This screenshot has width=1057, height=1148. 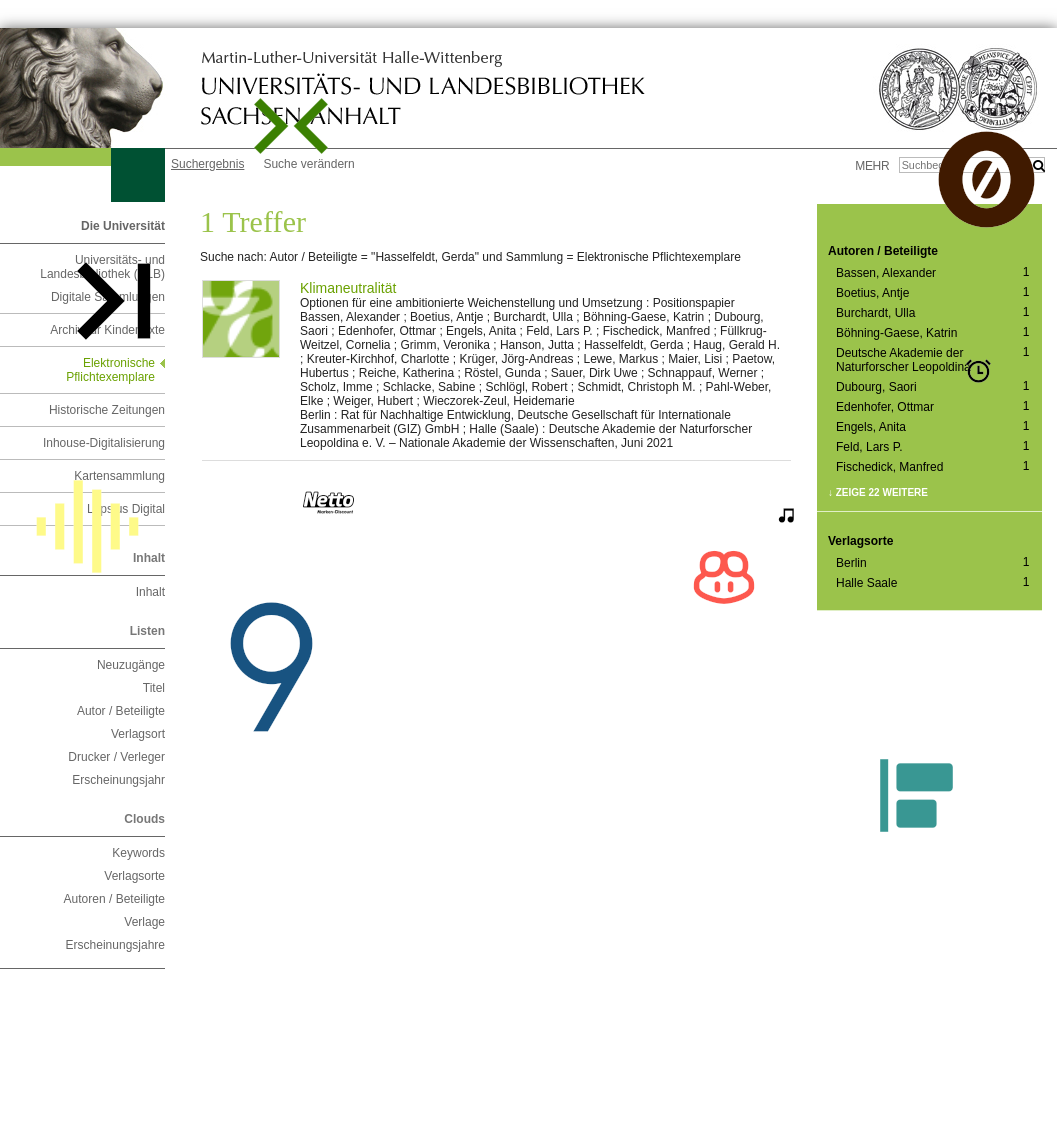 I want to click on open the Netto Marken-Discount app, so click(x=328, y=502).